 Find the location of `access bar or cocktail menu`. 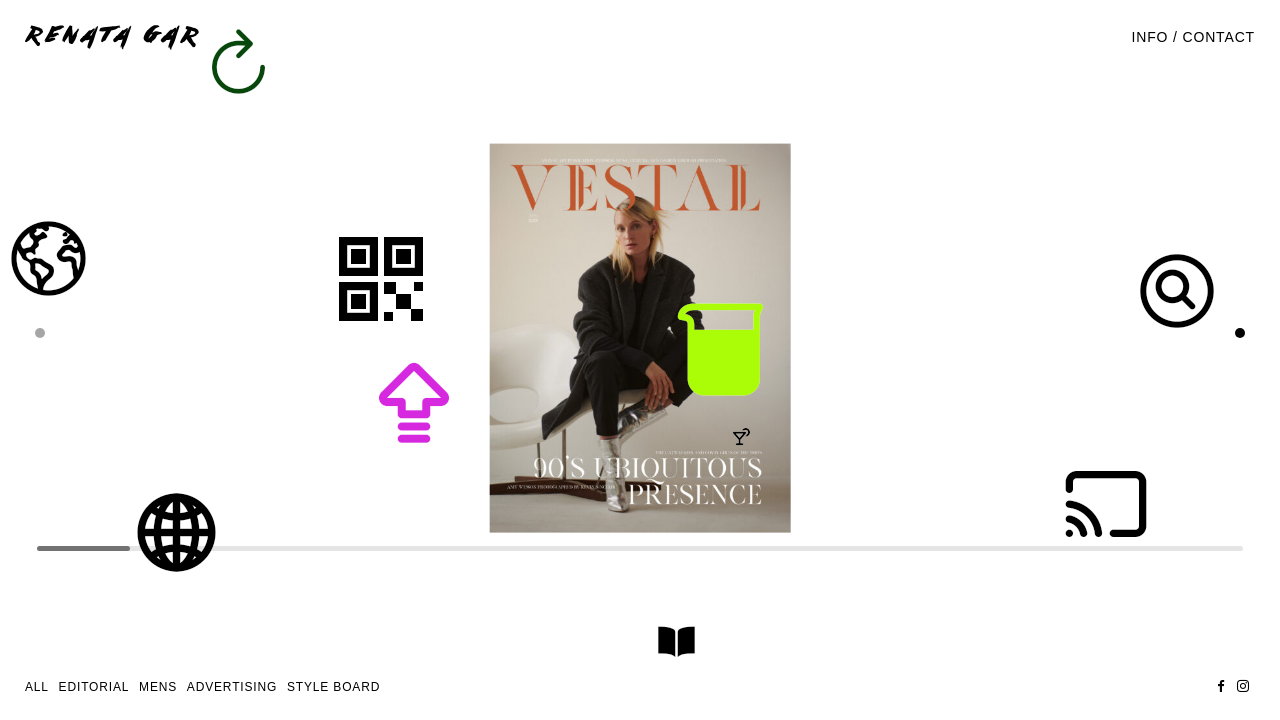

access bar or cocktail menu is located at coordinates (740, 437).